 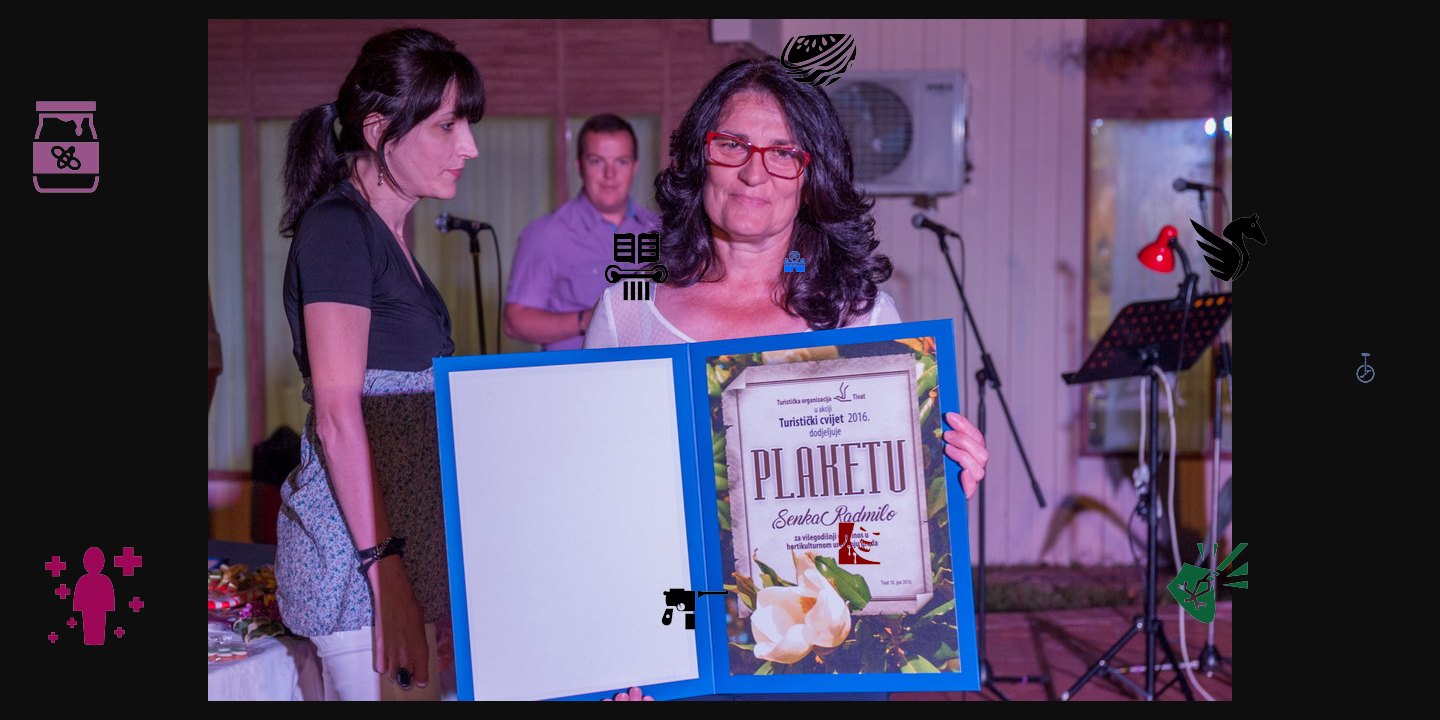 I want to click on represents a military or defensive structure in a game, so click(x=794, y=261).